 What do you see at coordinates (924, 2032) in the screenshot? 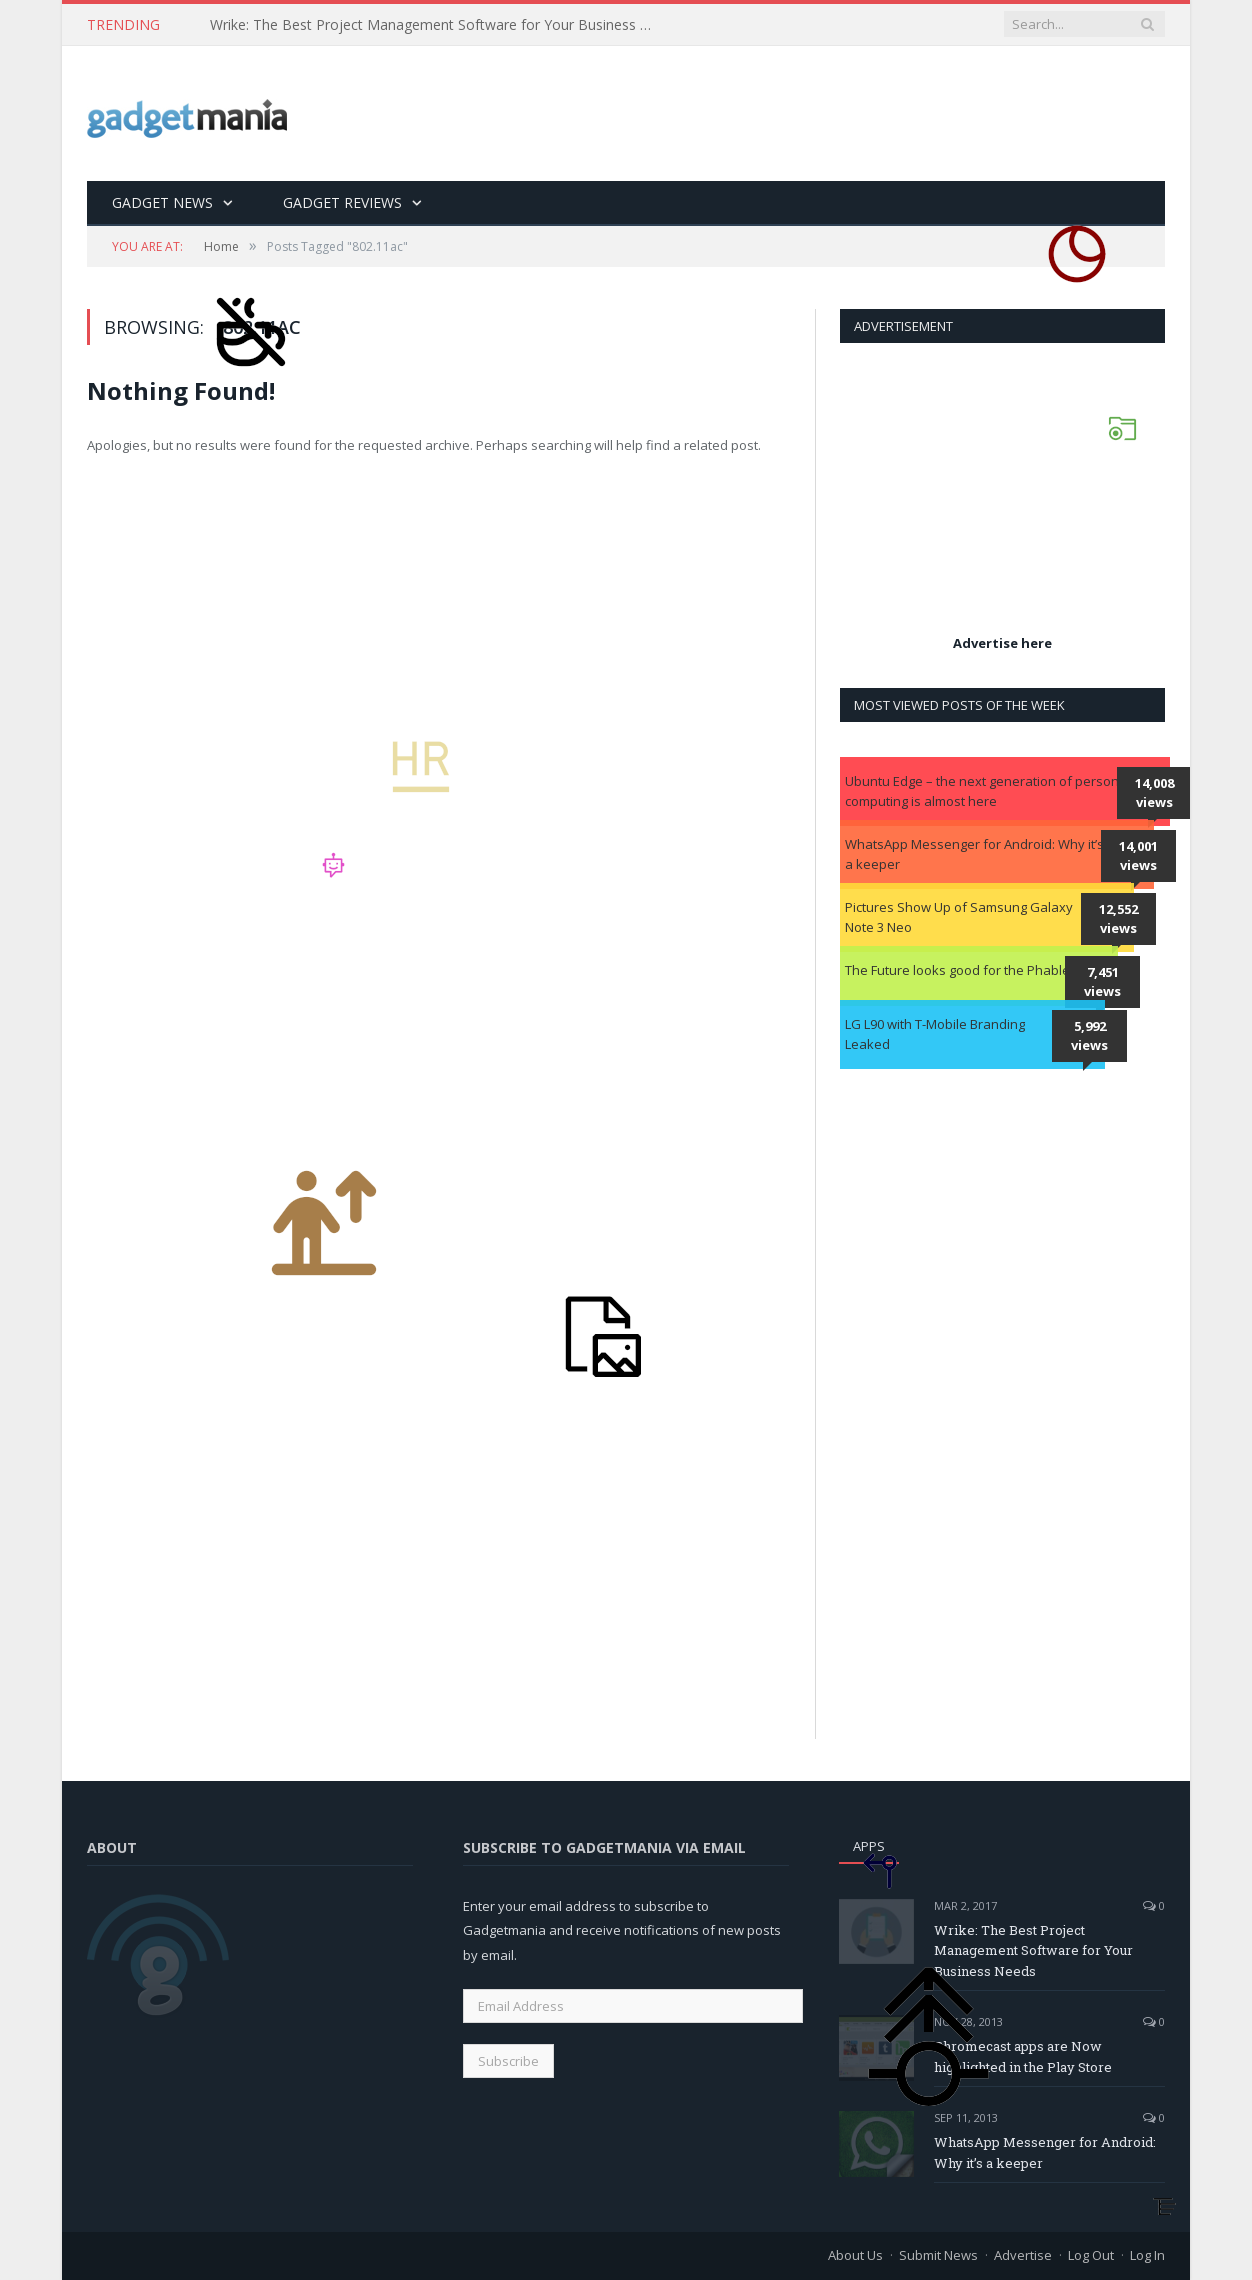
I see `force push changes to a repository` at bounding box center [924, 2032].